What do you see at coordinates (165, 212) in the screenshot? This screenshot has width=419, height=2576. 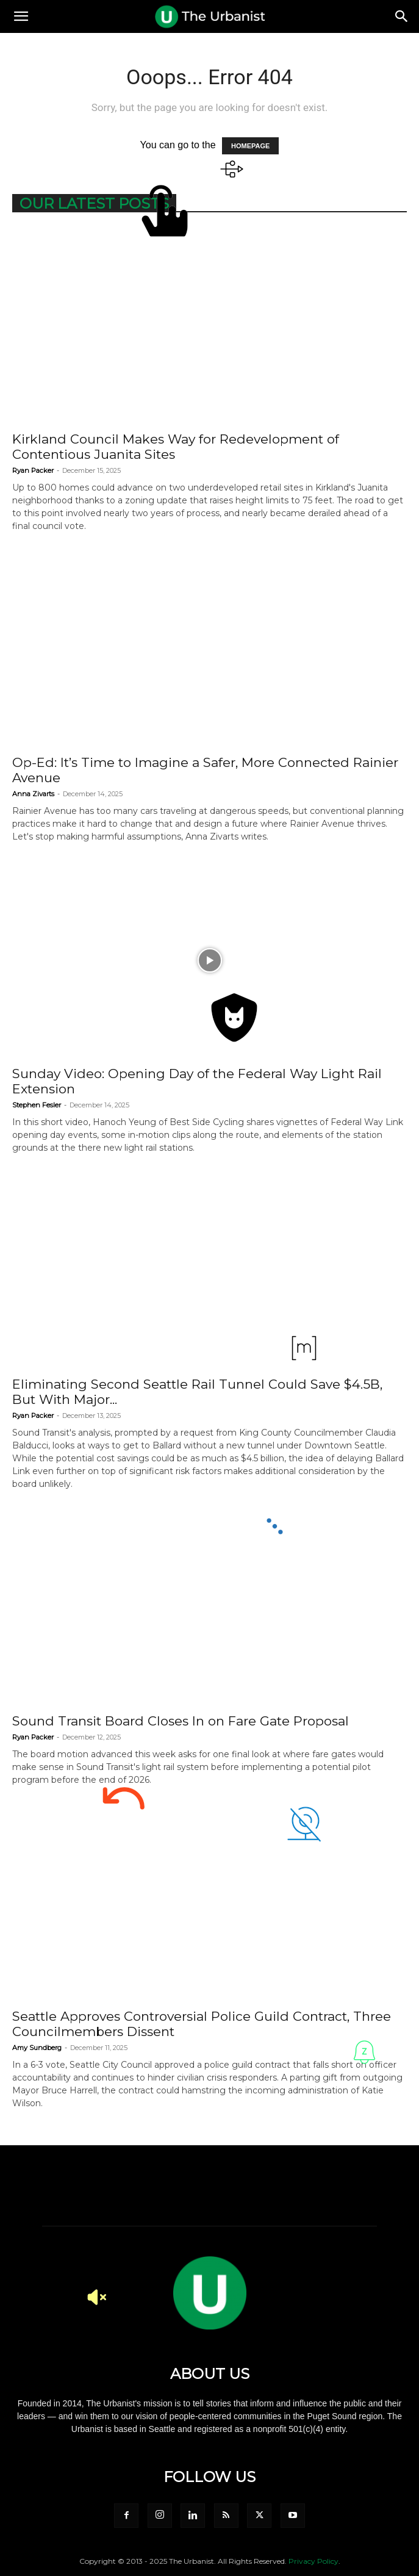 I see `tap to interact with an element` at bounding box center [165, 212].